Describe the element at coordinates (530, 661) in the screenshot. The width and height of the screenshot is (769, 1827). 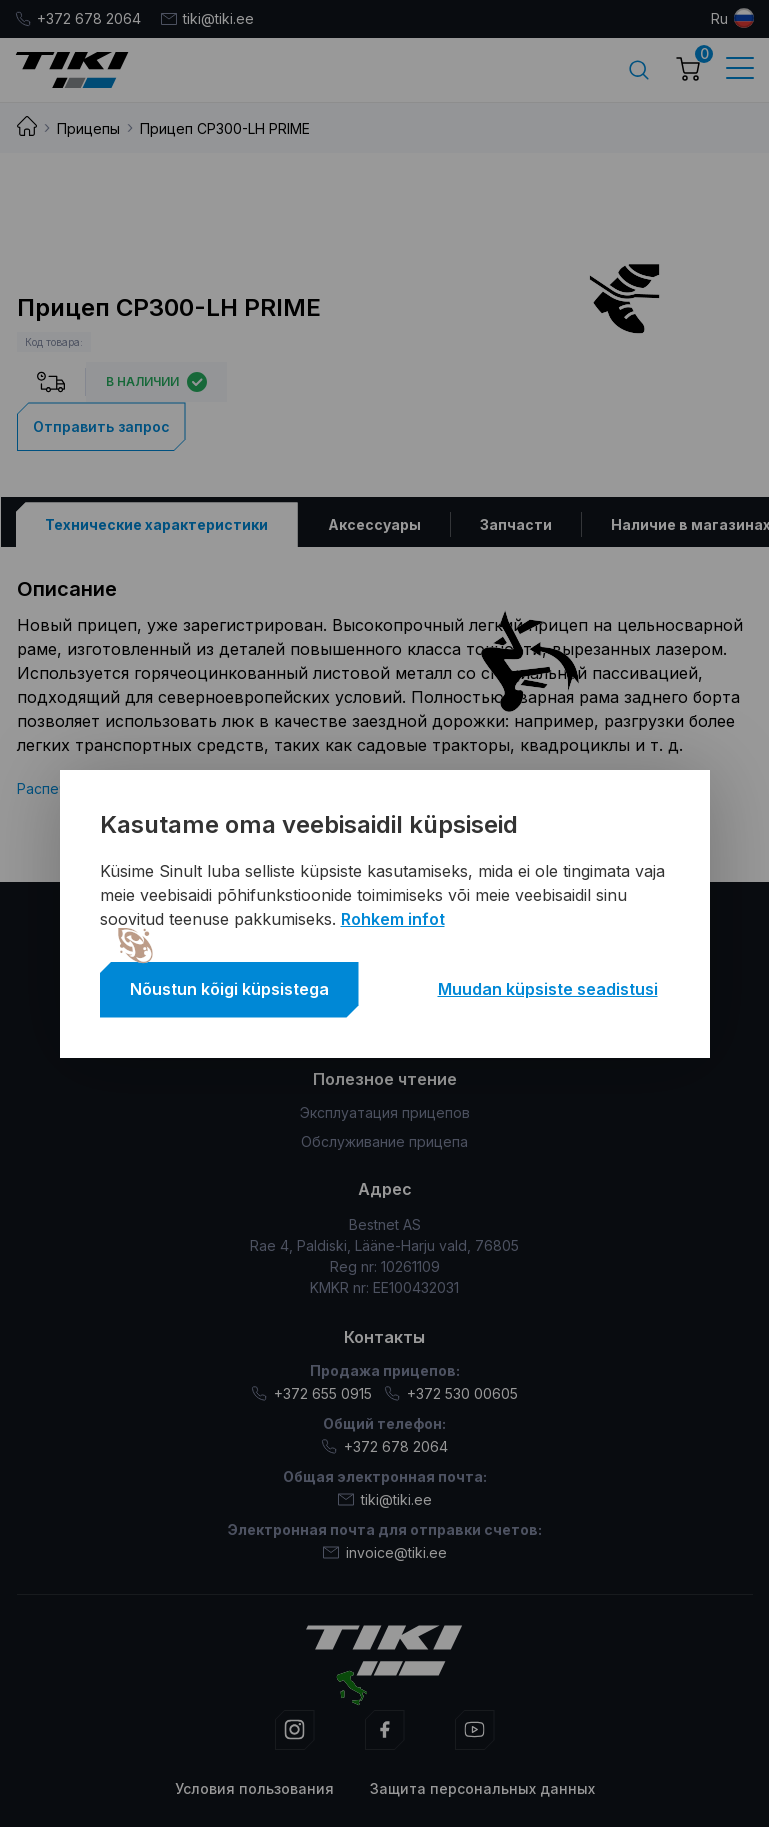
I see `indicates acrobatic or gymnastic skill ability` at that location.